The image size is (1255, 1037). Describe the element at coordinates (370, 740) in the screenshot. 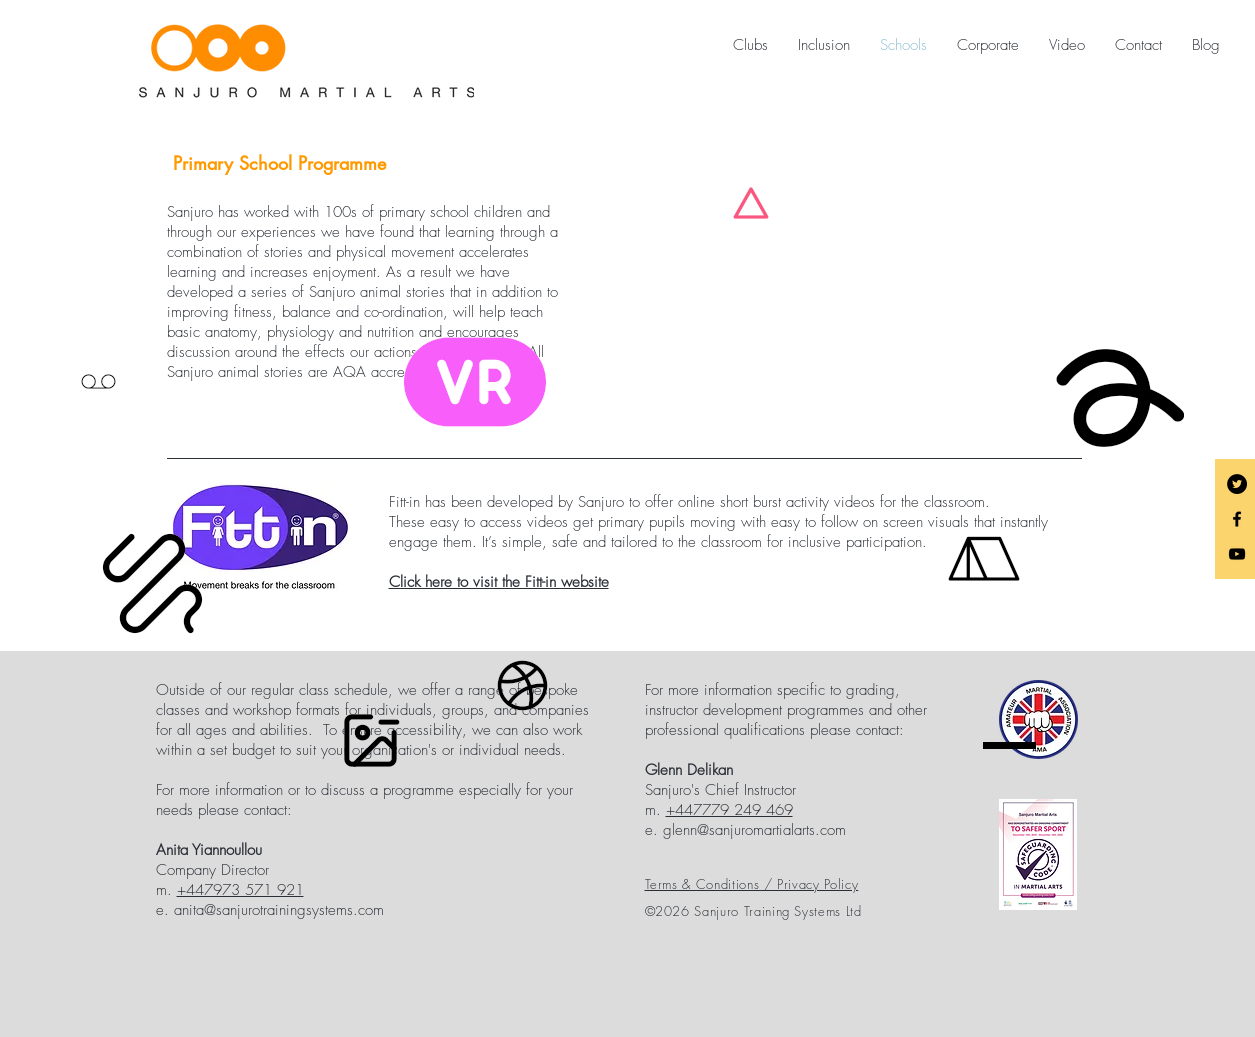

I see `remove an image from the collection` at that location.